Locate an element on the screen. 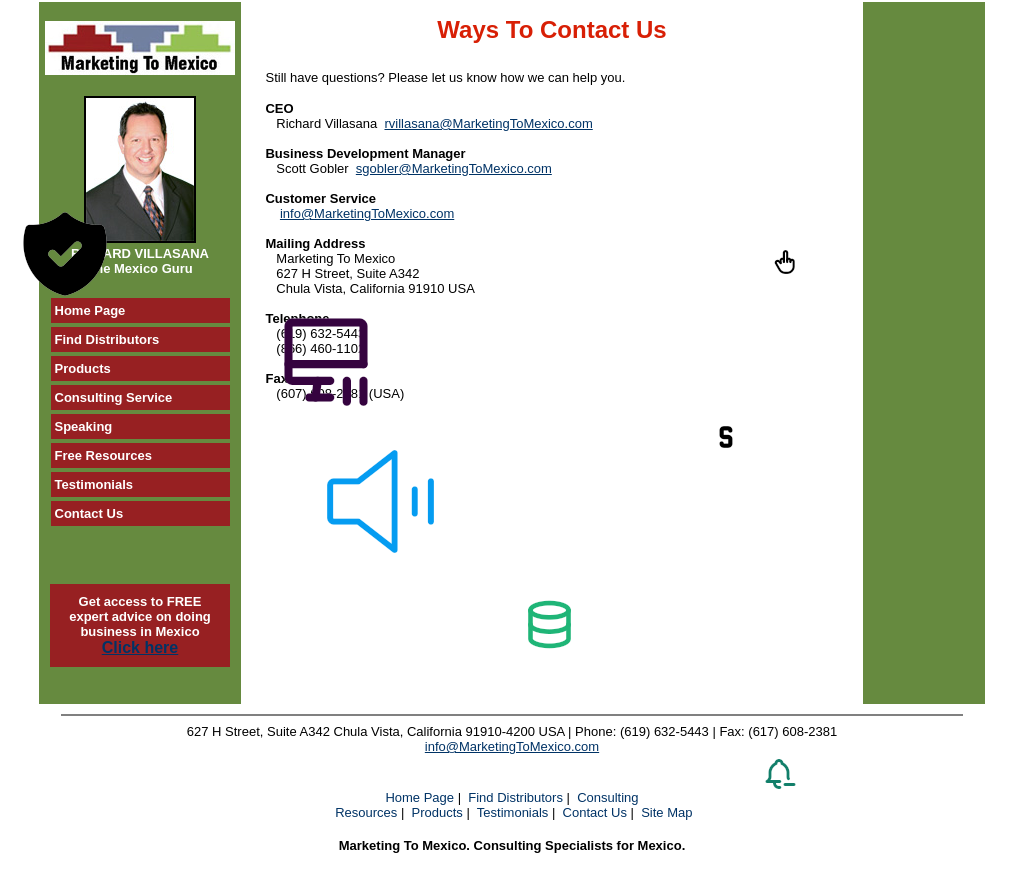 Image resolution: width=1024 pixels, height=889 pixels. increase or adjust volume level is located at coordinates (378, 501).